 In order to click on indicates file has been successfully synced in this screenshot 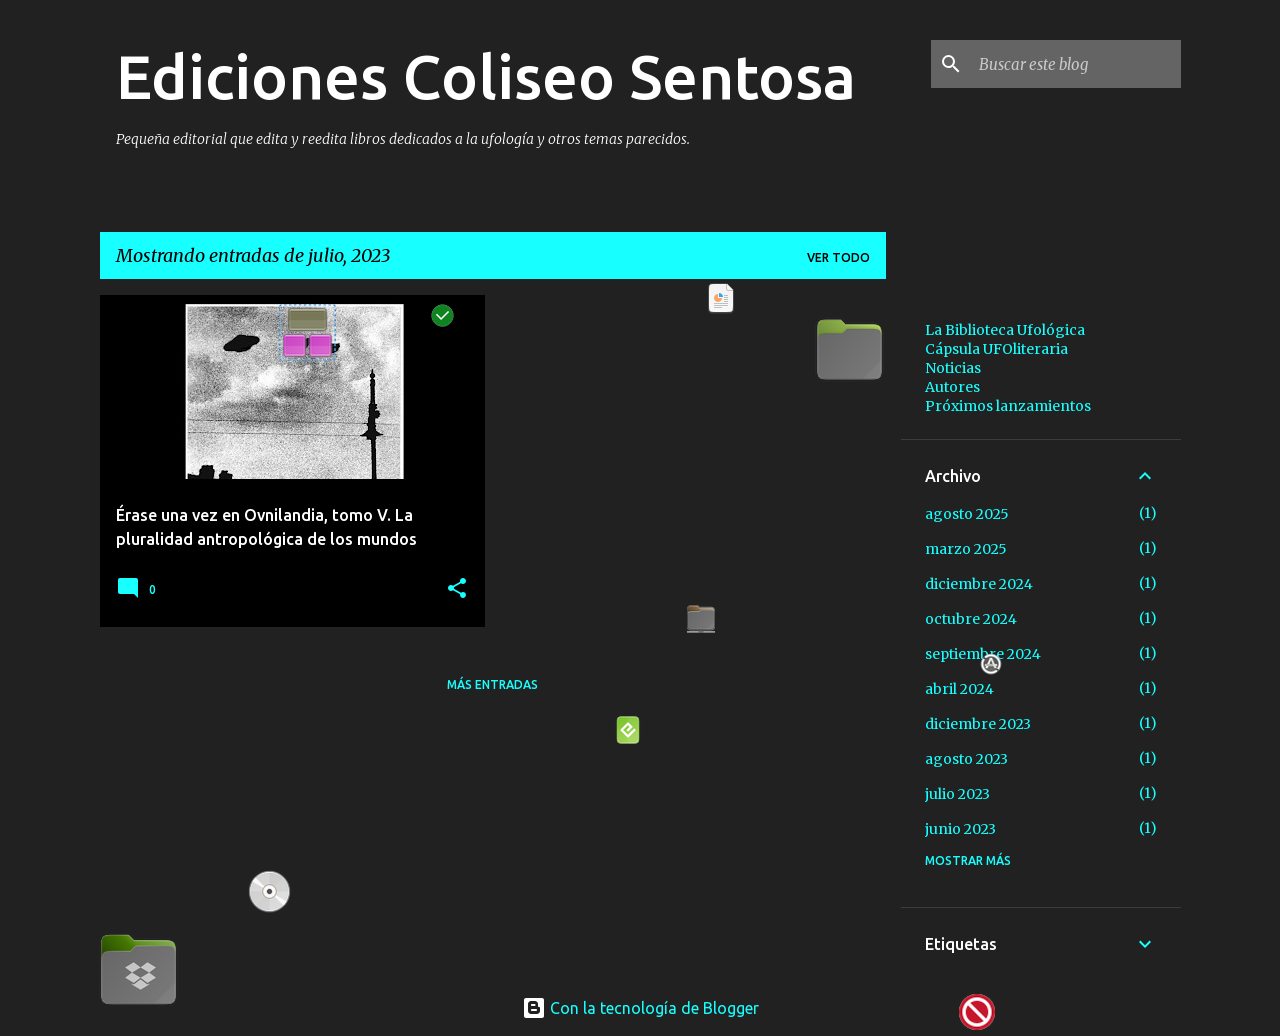, I will do `click(442, 315)`.